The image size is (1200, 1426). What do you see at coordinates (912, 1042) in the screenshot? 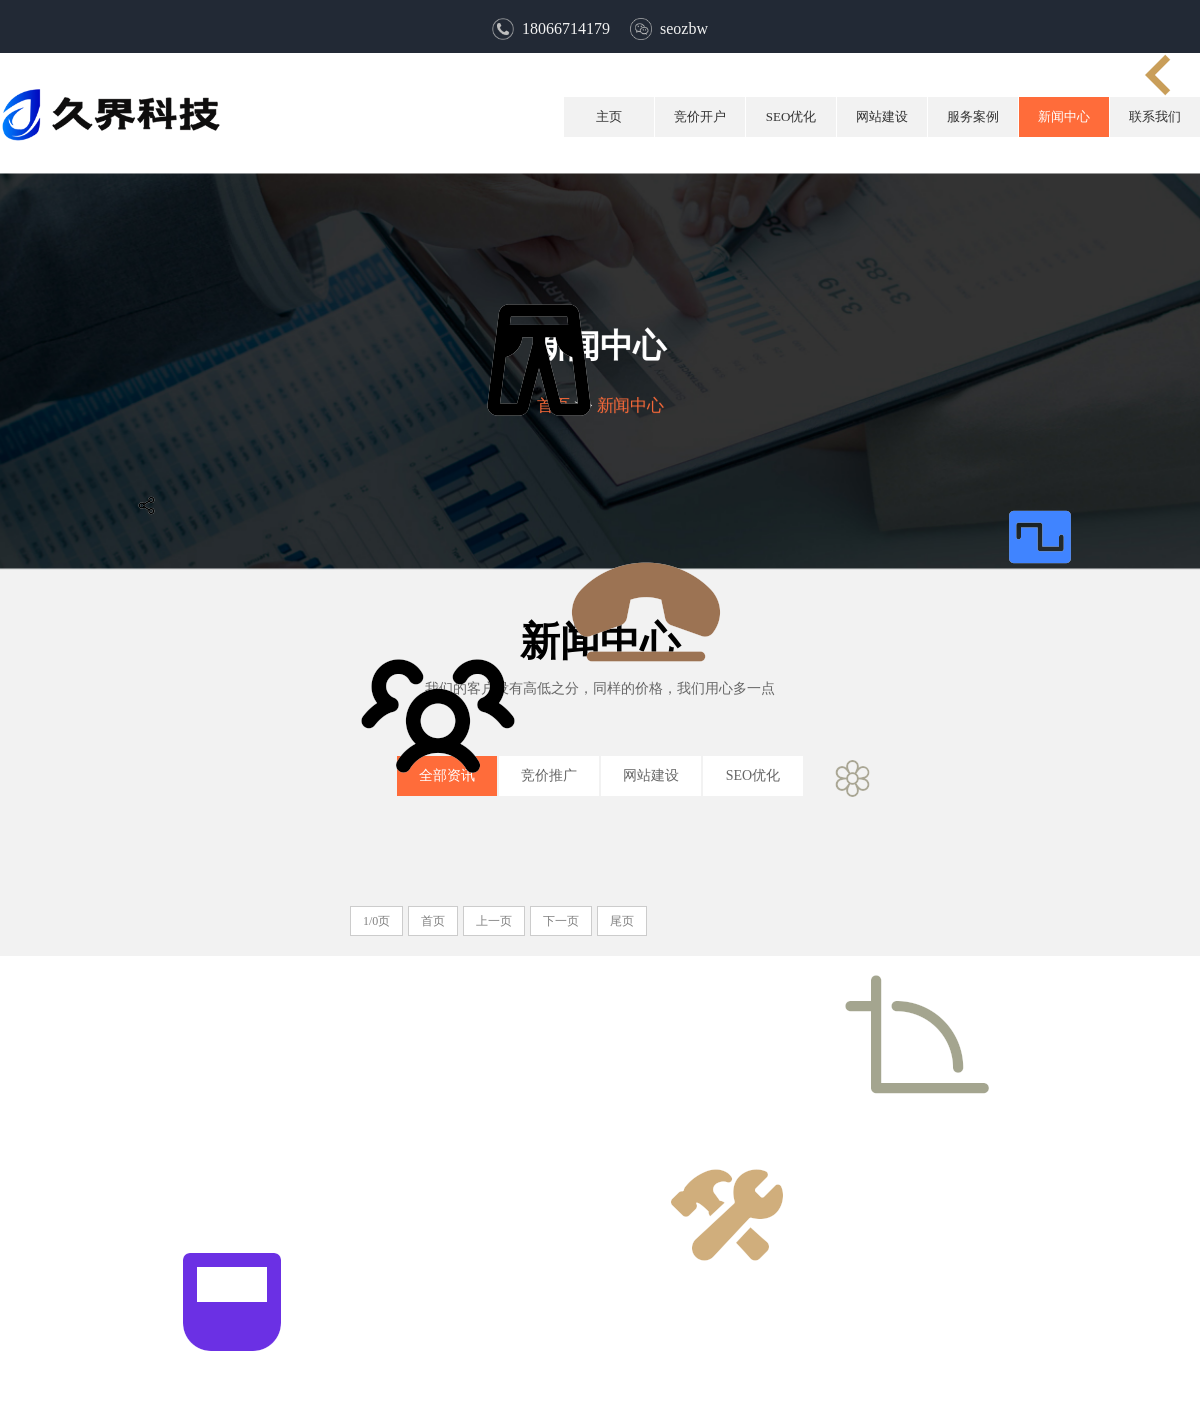
I see `measure or adjust angle in a design tool` at bounding box center [912, 1042].